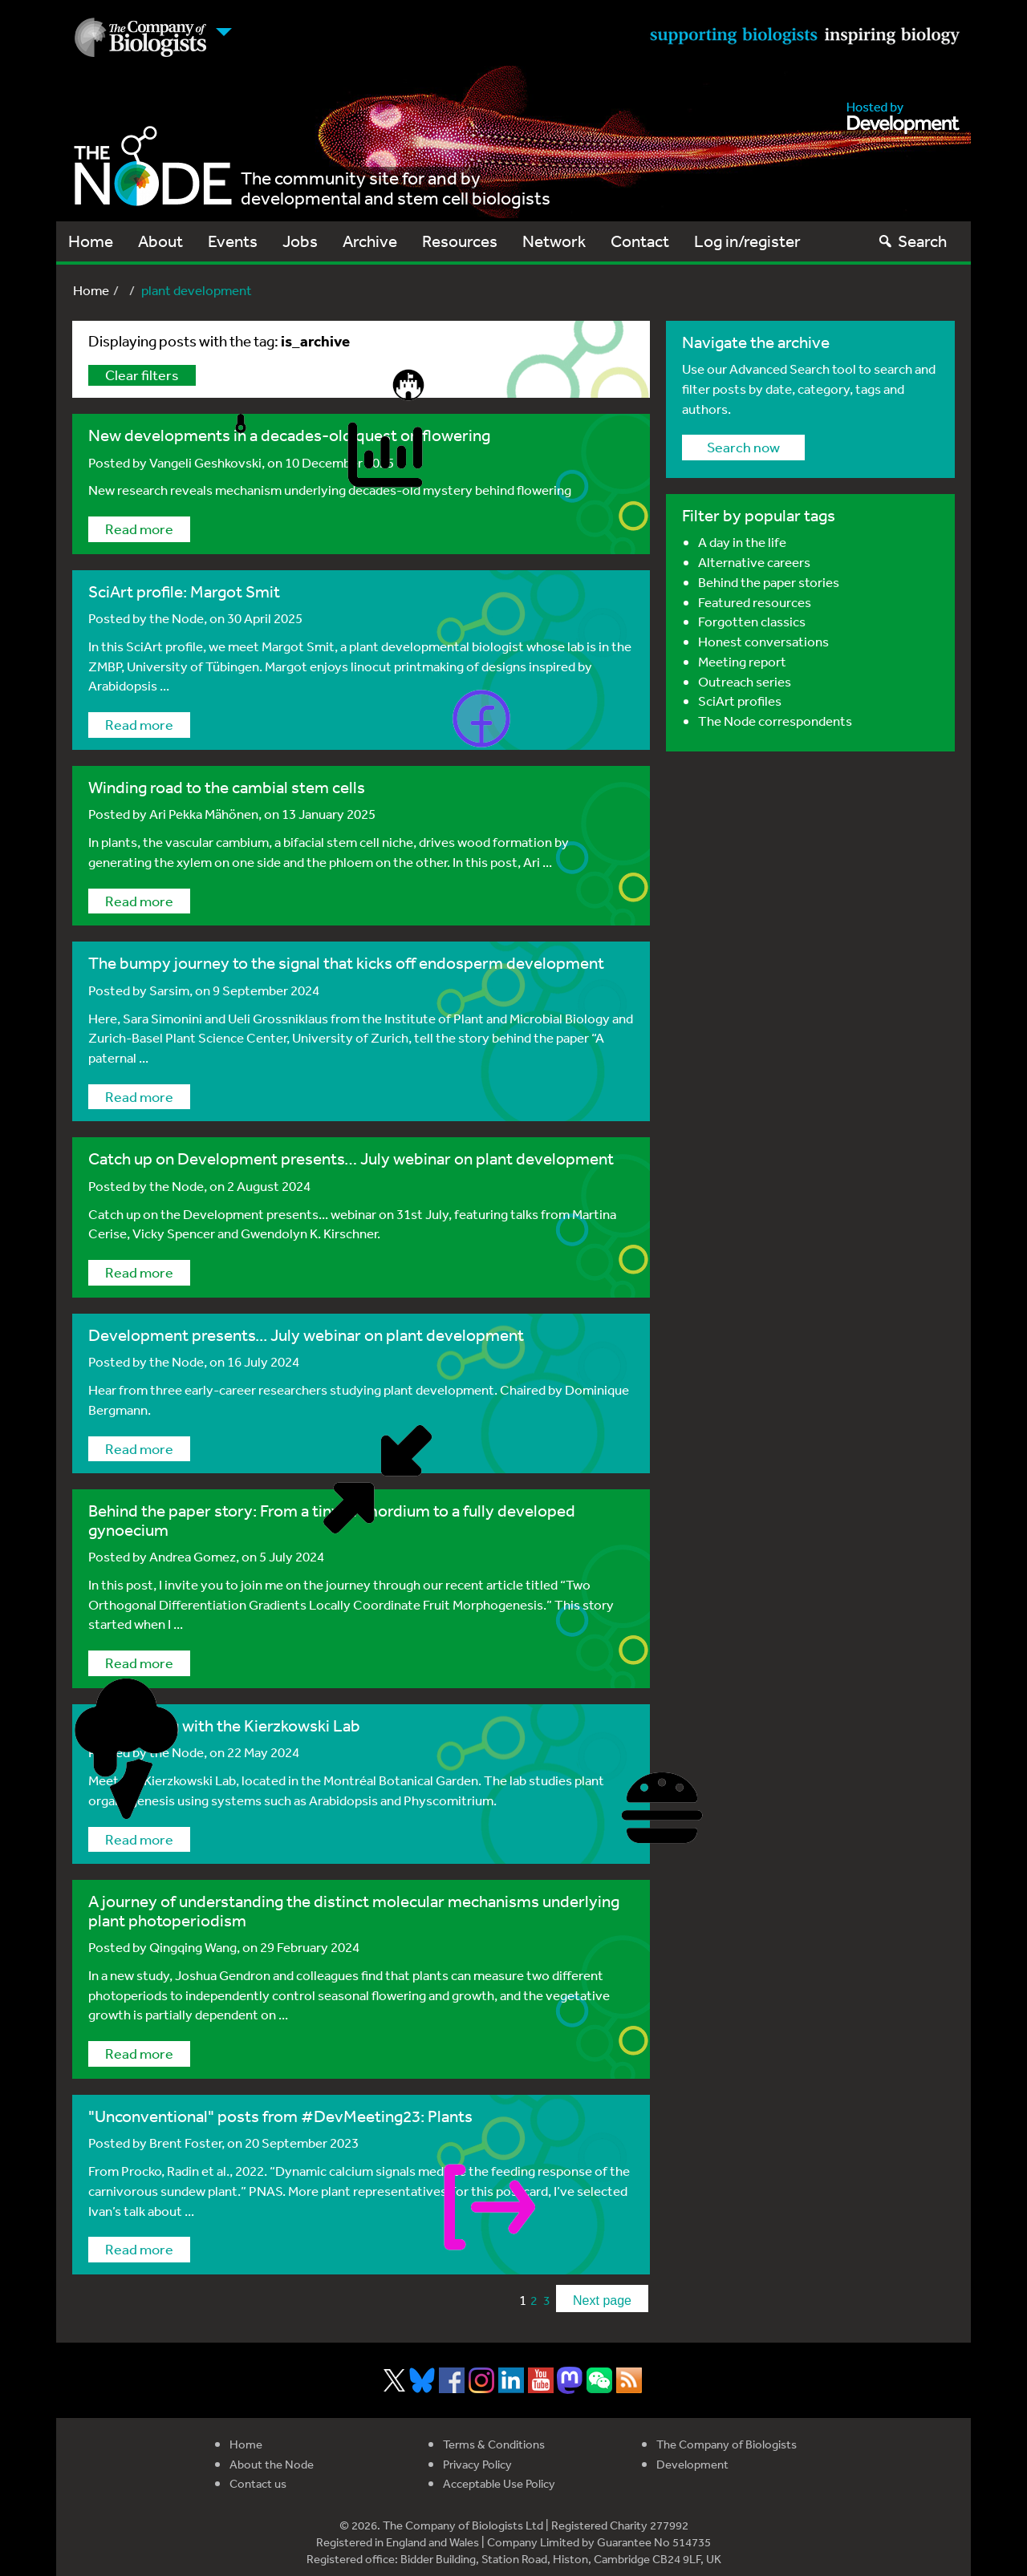  What do you see at coordinates (481, 719) in the screenshot?
I see `link to facebook profile or page` at bounding box center [481, 719].